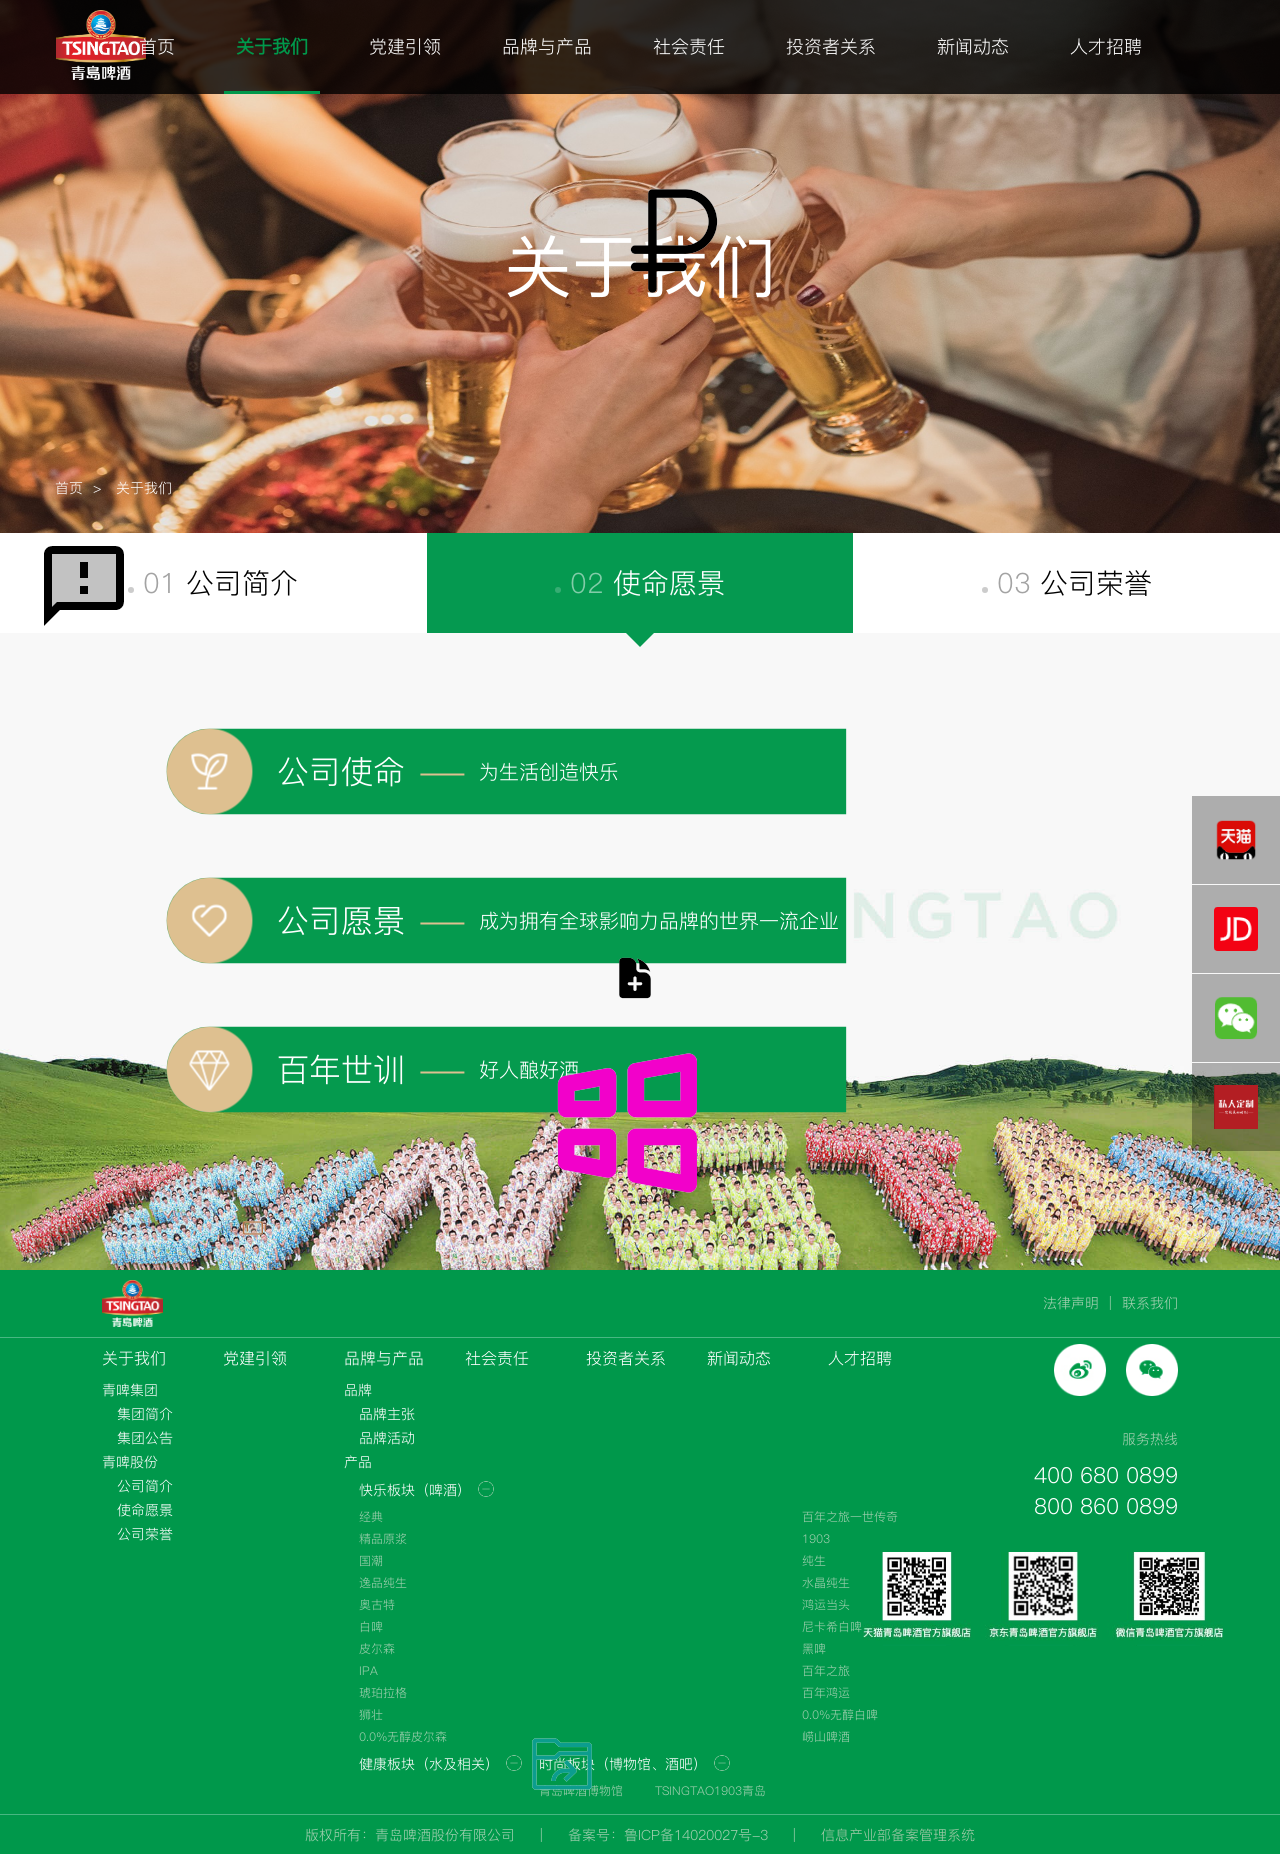 The image size is (1280, 1855). I want to click on indicates low battery level, so click(254, 1228).